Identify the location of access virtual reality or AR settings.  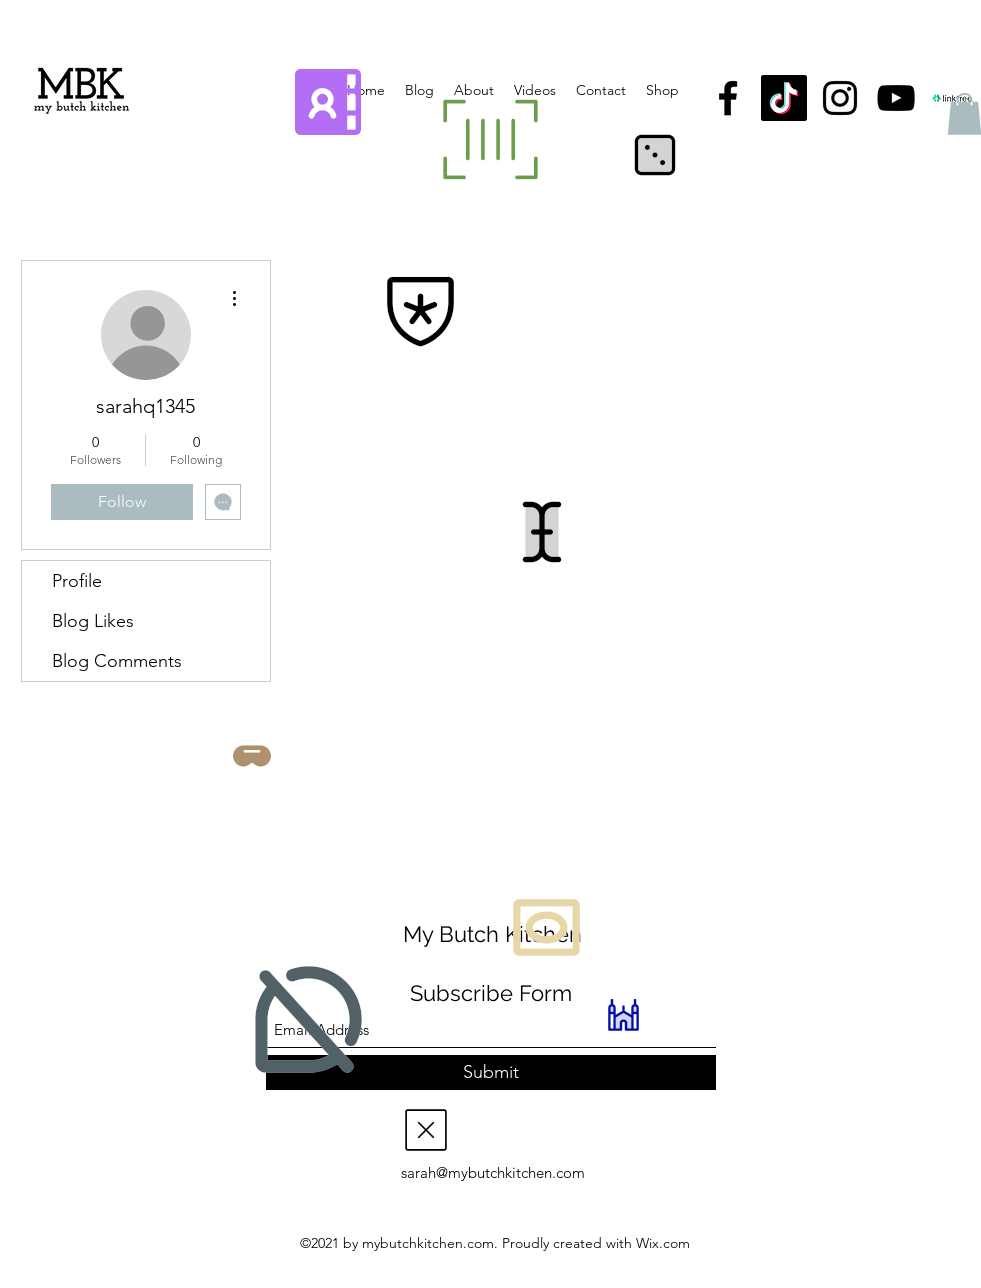
(252, 756).